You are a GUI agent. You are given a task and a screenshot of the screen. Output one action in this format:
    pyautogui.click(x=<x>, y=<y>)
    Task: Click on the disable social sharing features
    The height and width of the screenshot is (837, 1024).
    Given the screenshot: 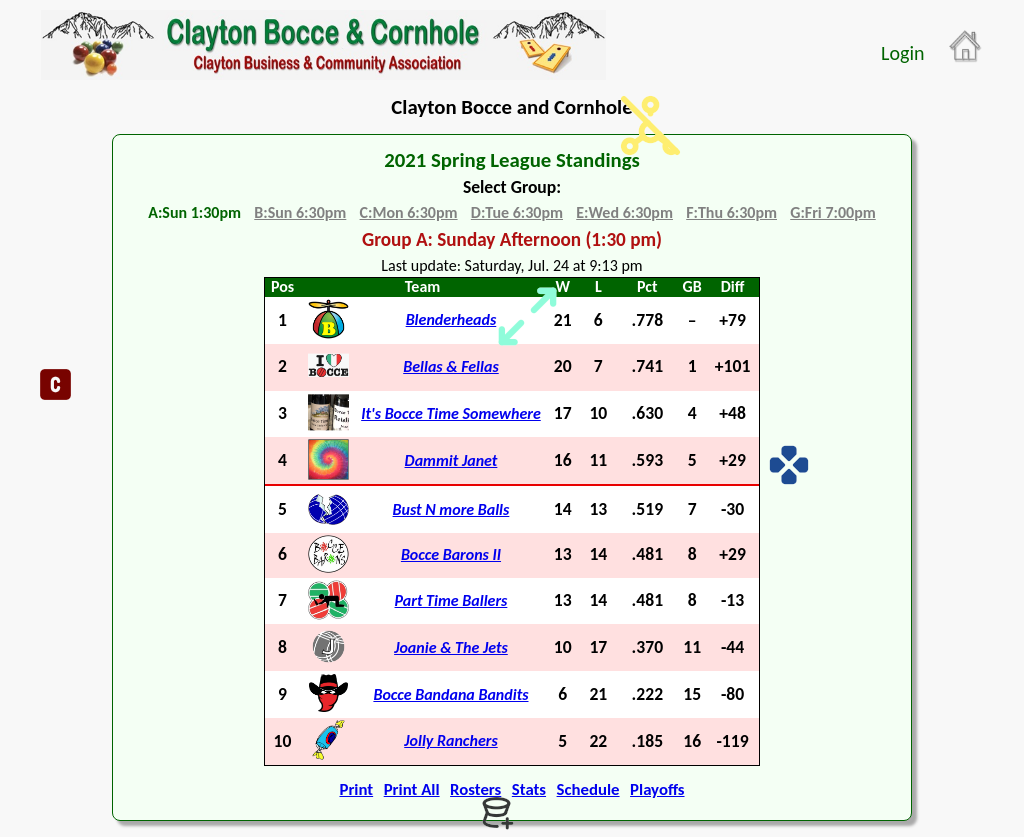 What is the action you would take?
    pyautogui.click(x=650, y=125)
    